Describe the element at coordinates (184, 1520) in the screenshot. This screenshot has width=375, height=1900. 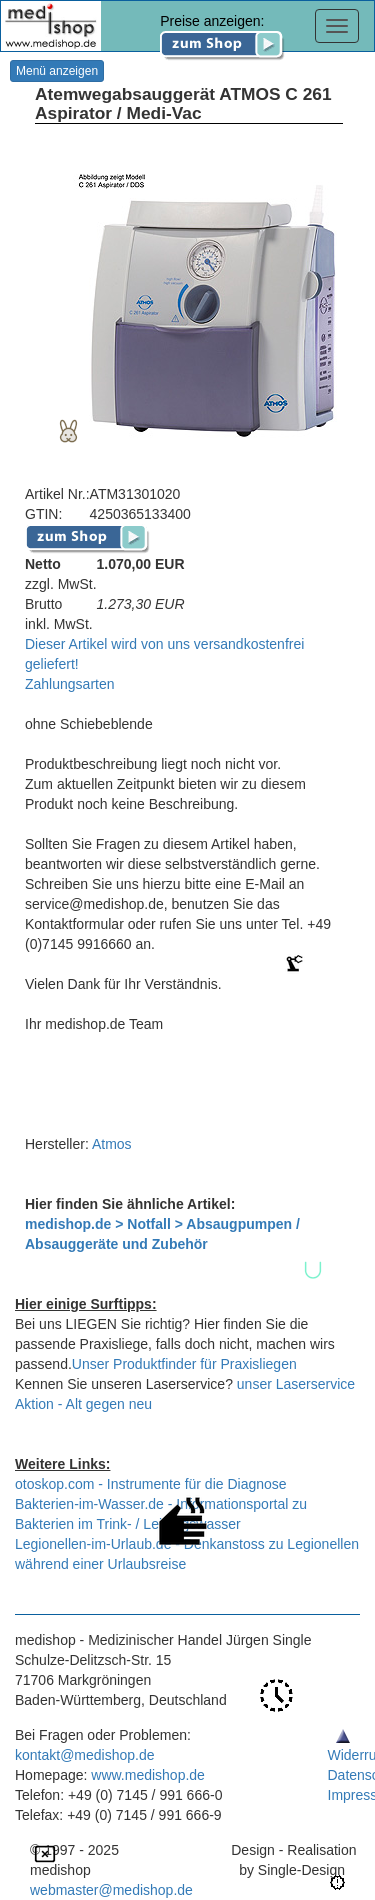
I see `activate hand dryer` at that location.